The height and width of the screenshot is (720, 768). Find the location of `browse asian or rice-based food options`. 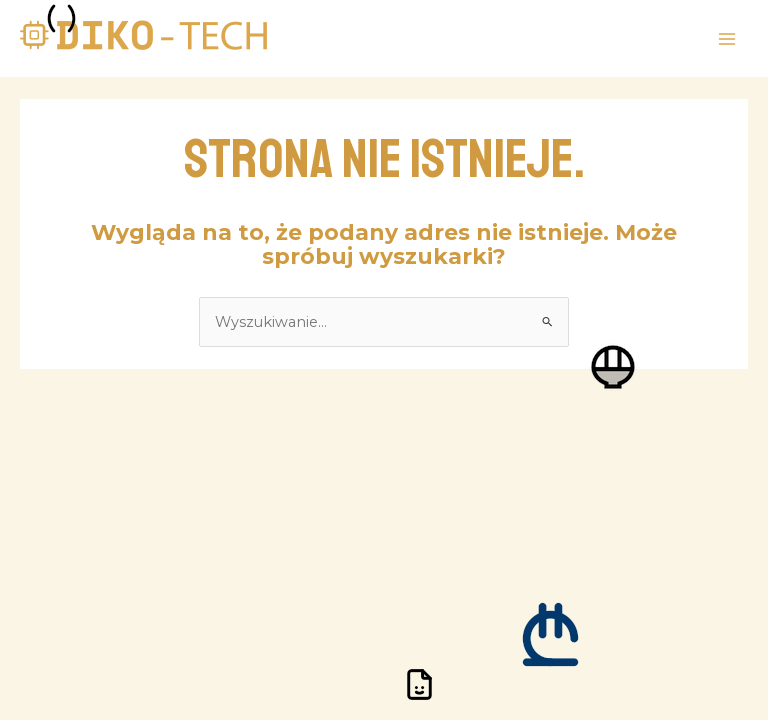

browse asian or rice-based food options is located at coordinates (613, 367).